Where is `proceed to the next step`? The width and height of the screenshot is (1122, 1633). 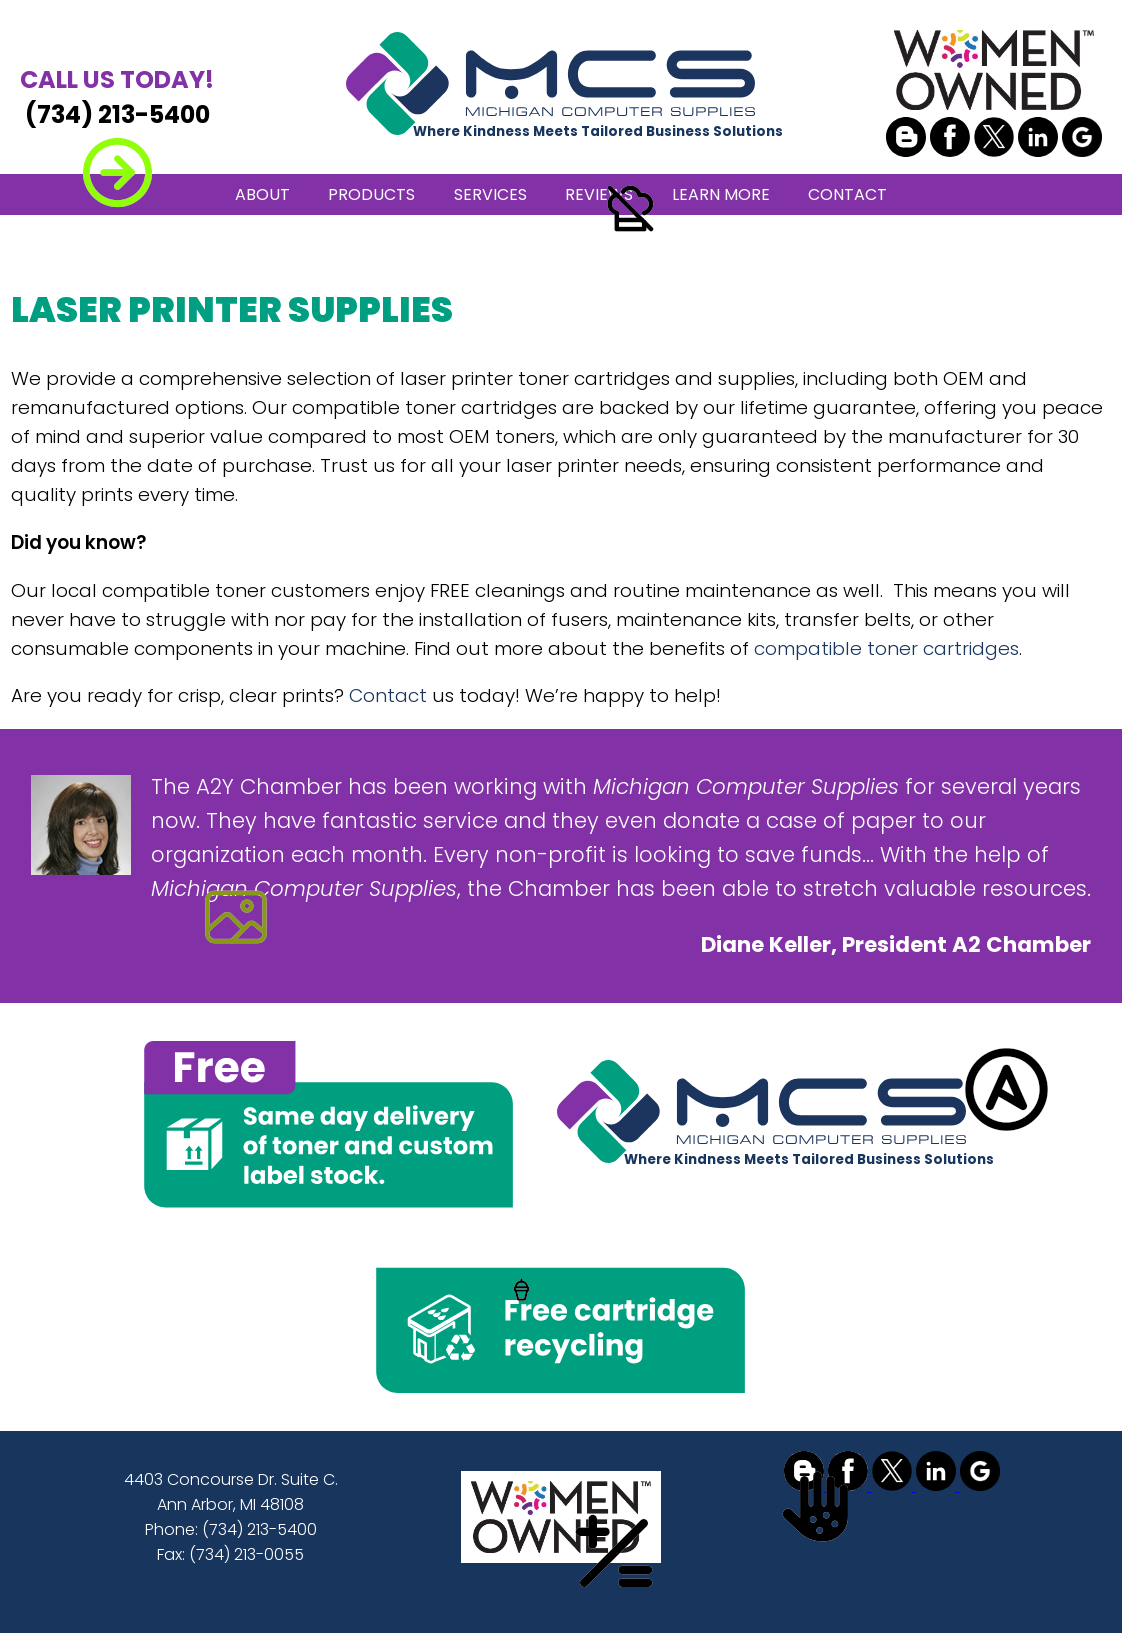
proceed to the next step is located at coordinates (117, 172).